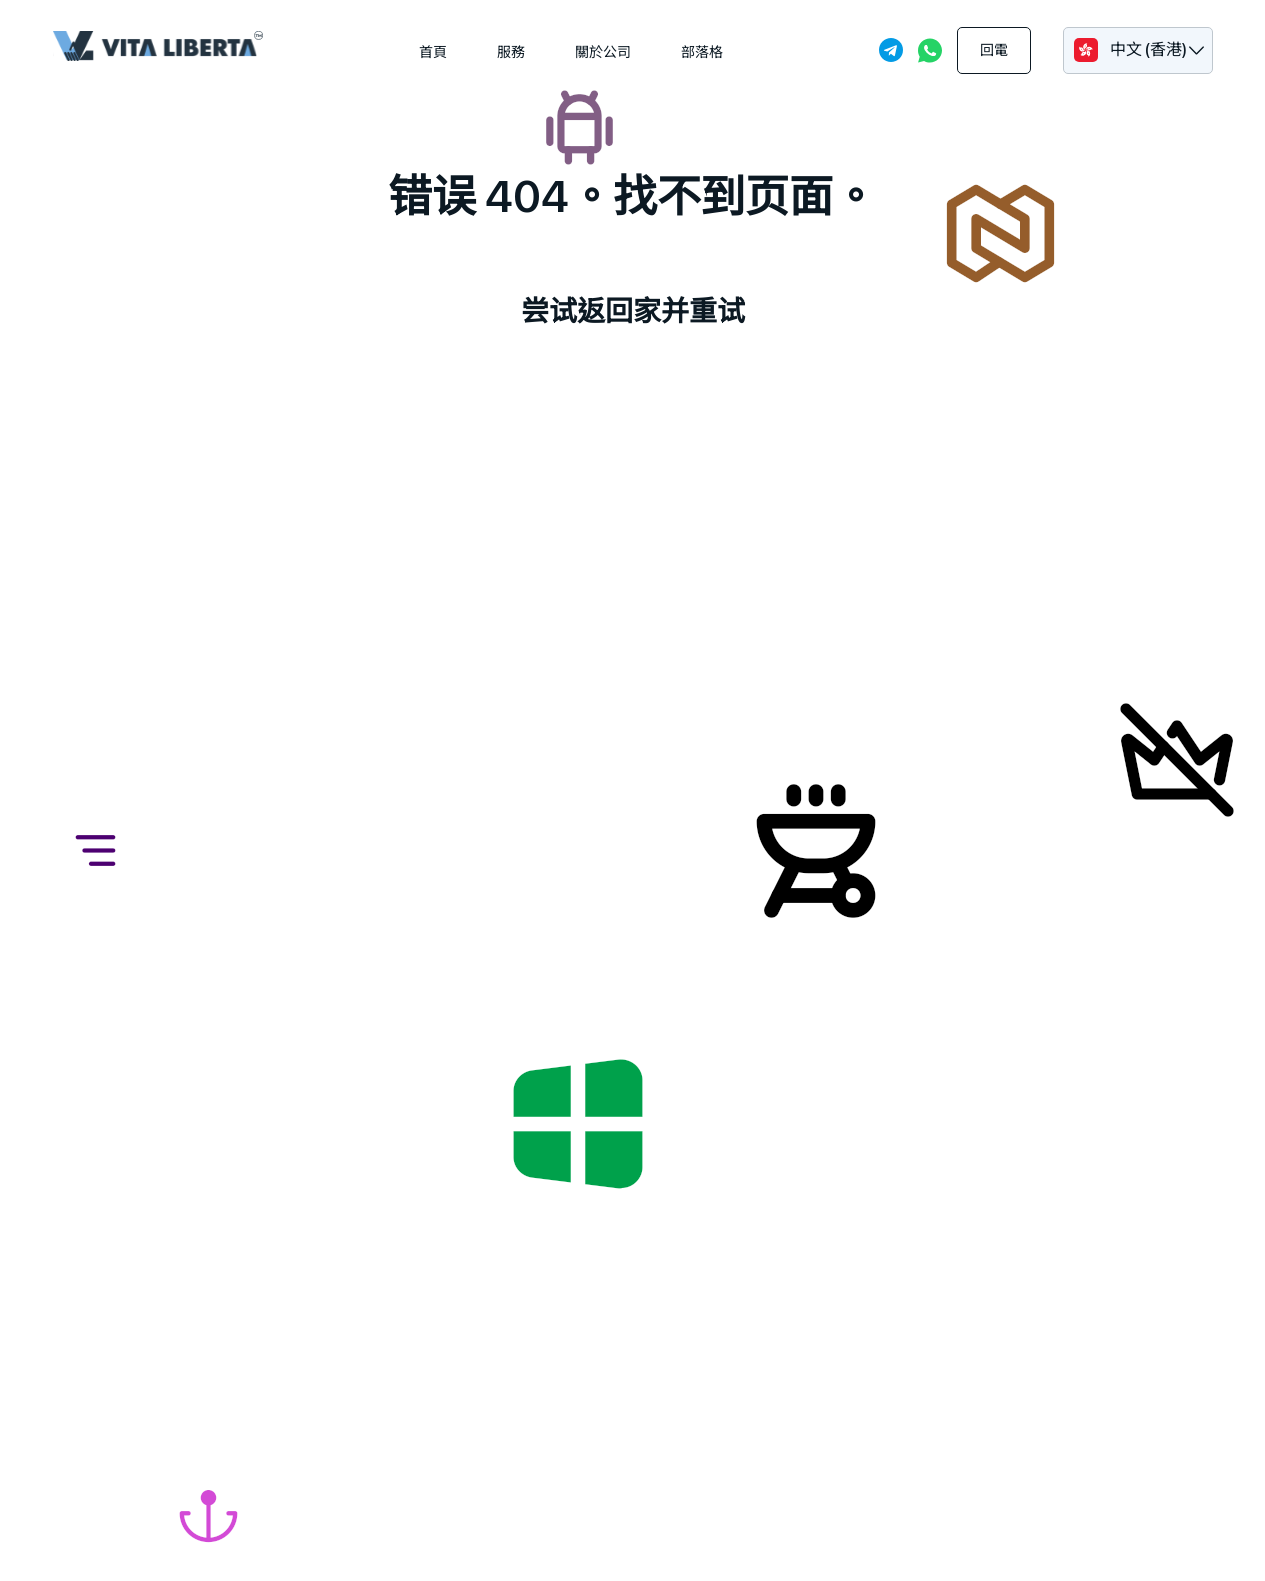  Describe the element at coordinates (1000, 233) in the screenshot. I see `nexo cryptocurrency platform logo` at that location.